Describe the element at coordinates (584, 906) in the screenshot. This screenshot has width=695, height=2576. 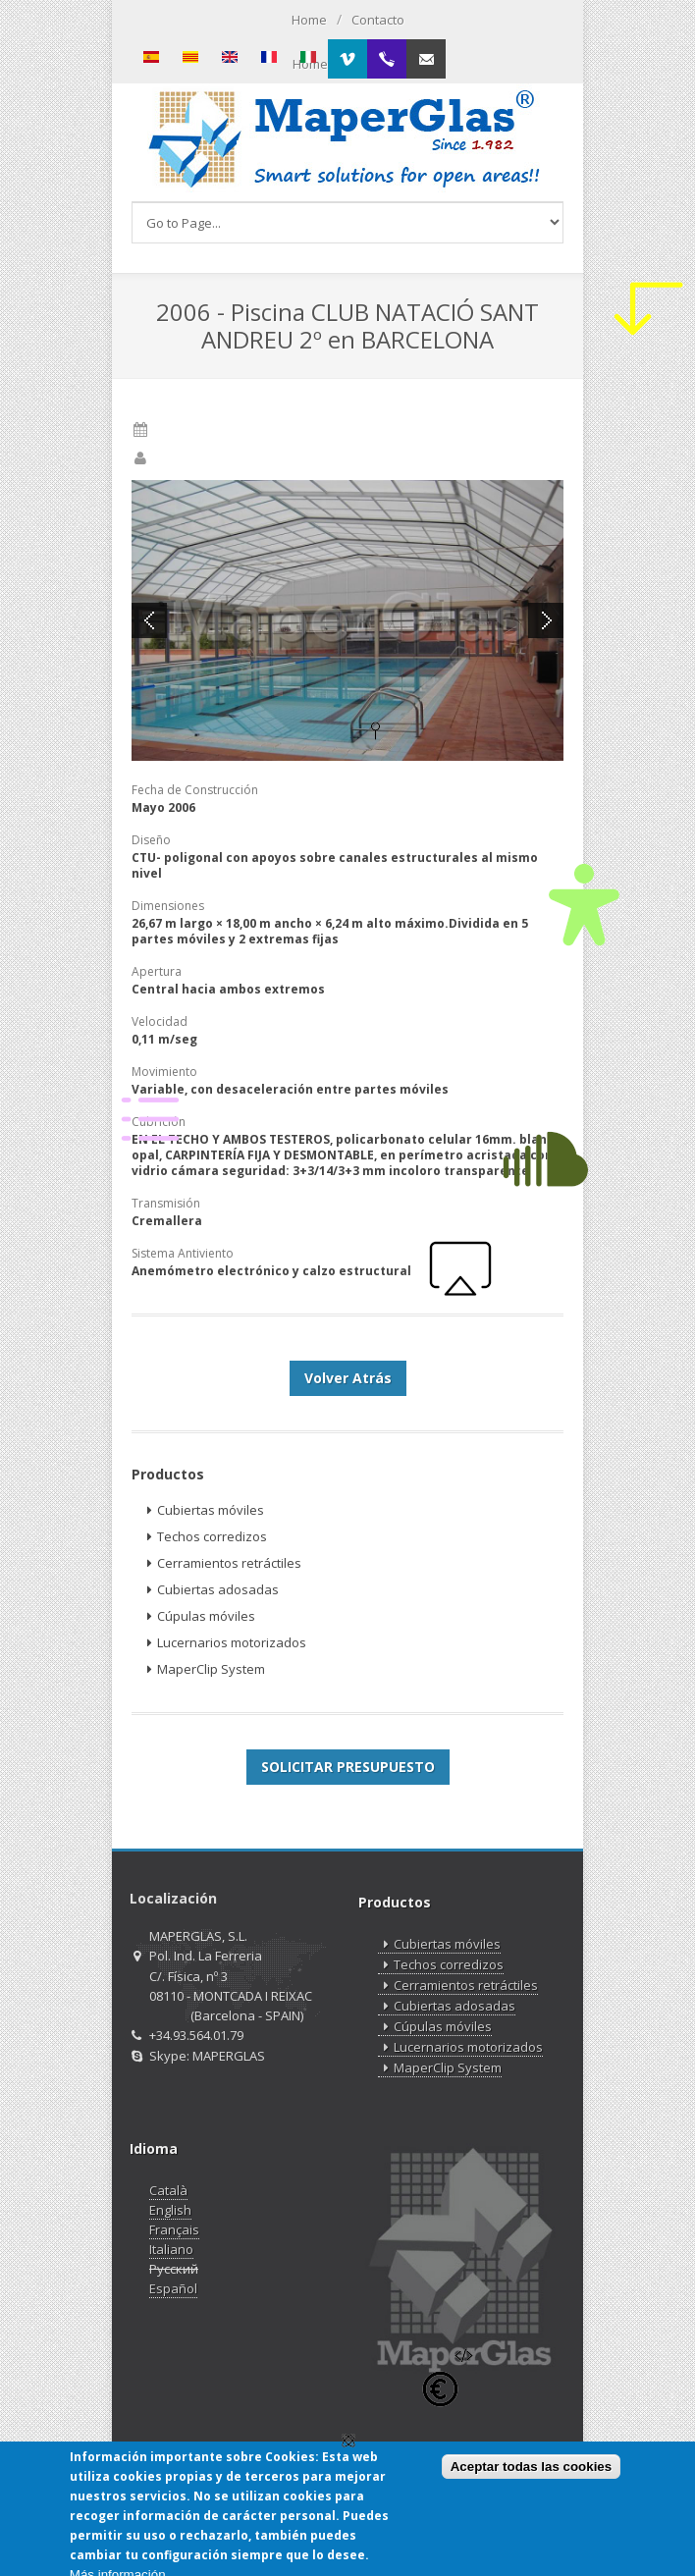
I see `indicates user profile or account` at that location.